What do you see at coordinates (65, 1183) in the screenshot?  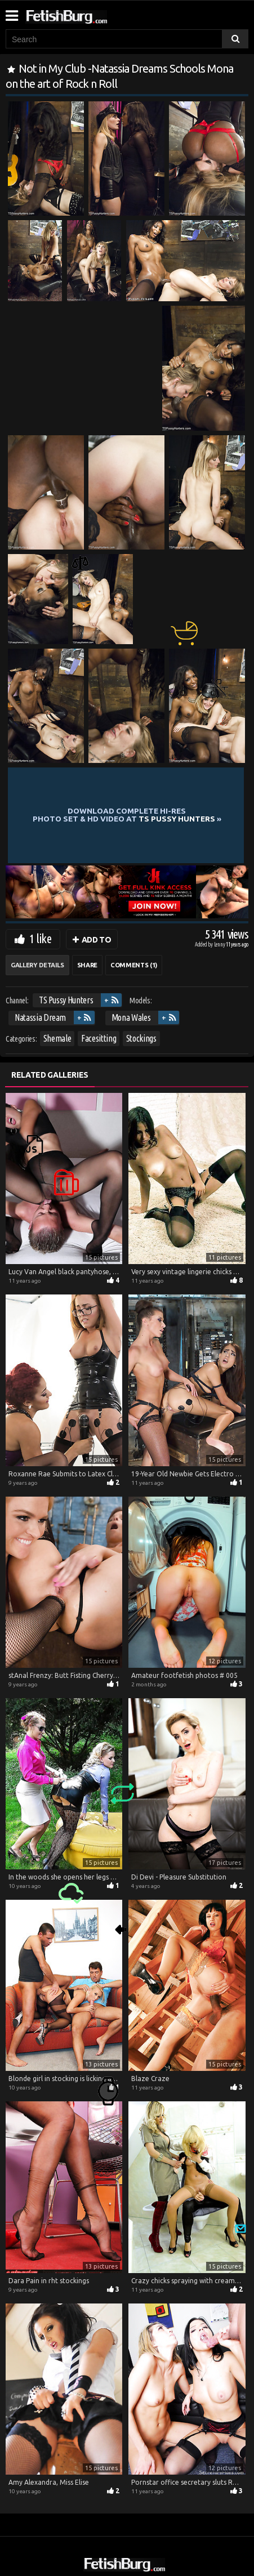 I see `browse nearby bars or breweries` at bounding box center [65, 1183].